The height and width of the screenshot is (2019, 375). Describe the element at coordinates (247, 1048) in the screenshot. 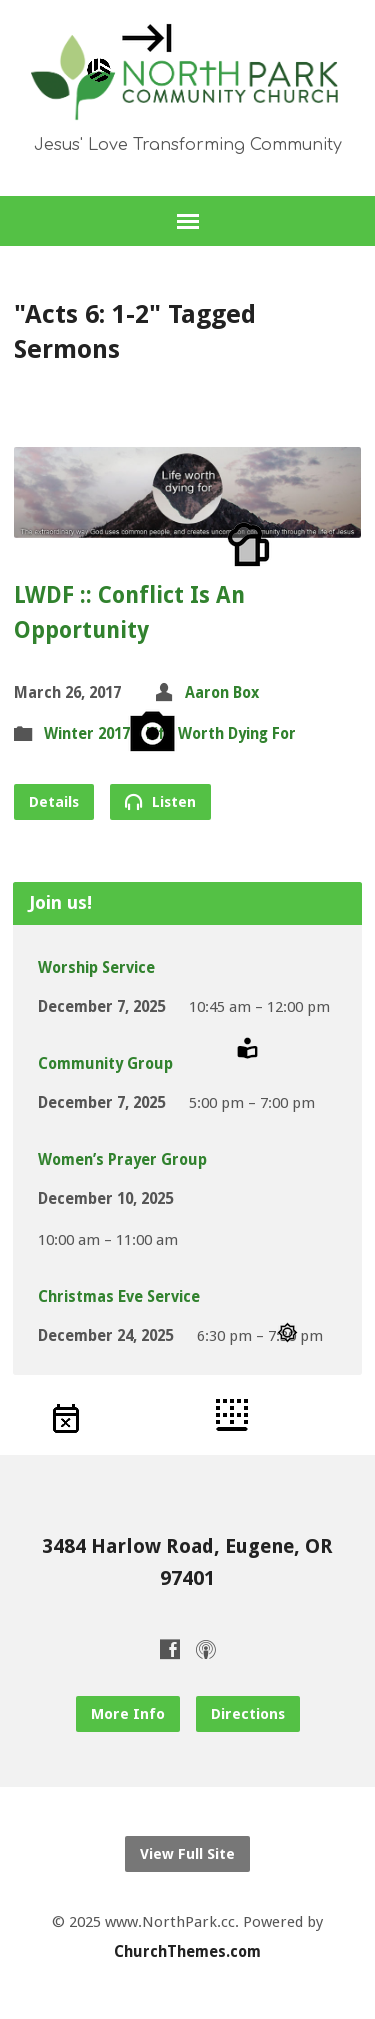

I see `open reading mode or e-reader view` at that location.